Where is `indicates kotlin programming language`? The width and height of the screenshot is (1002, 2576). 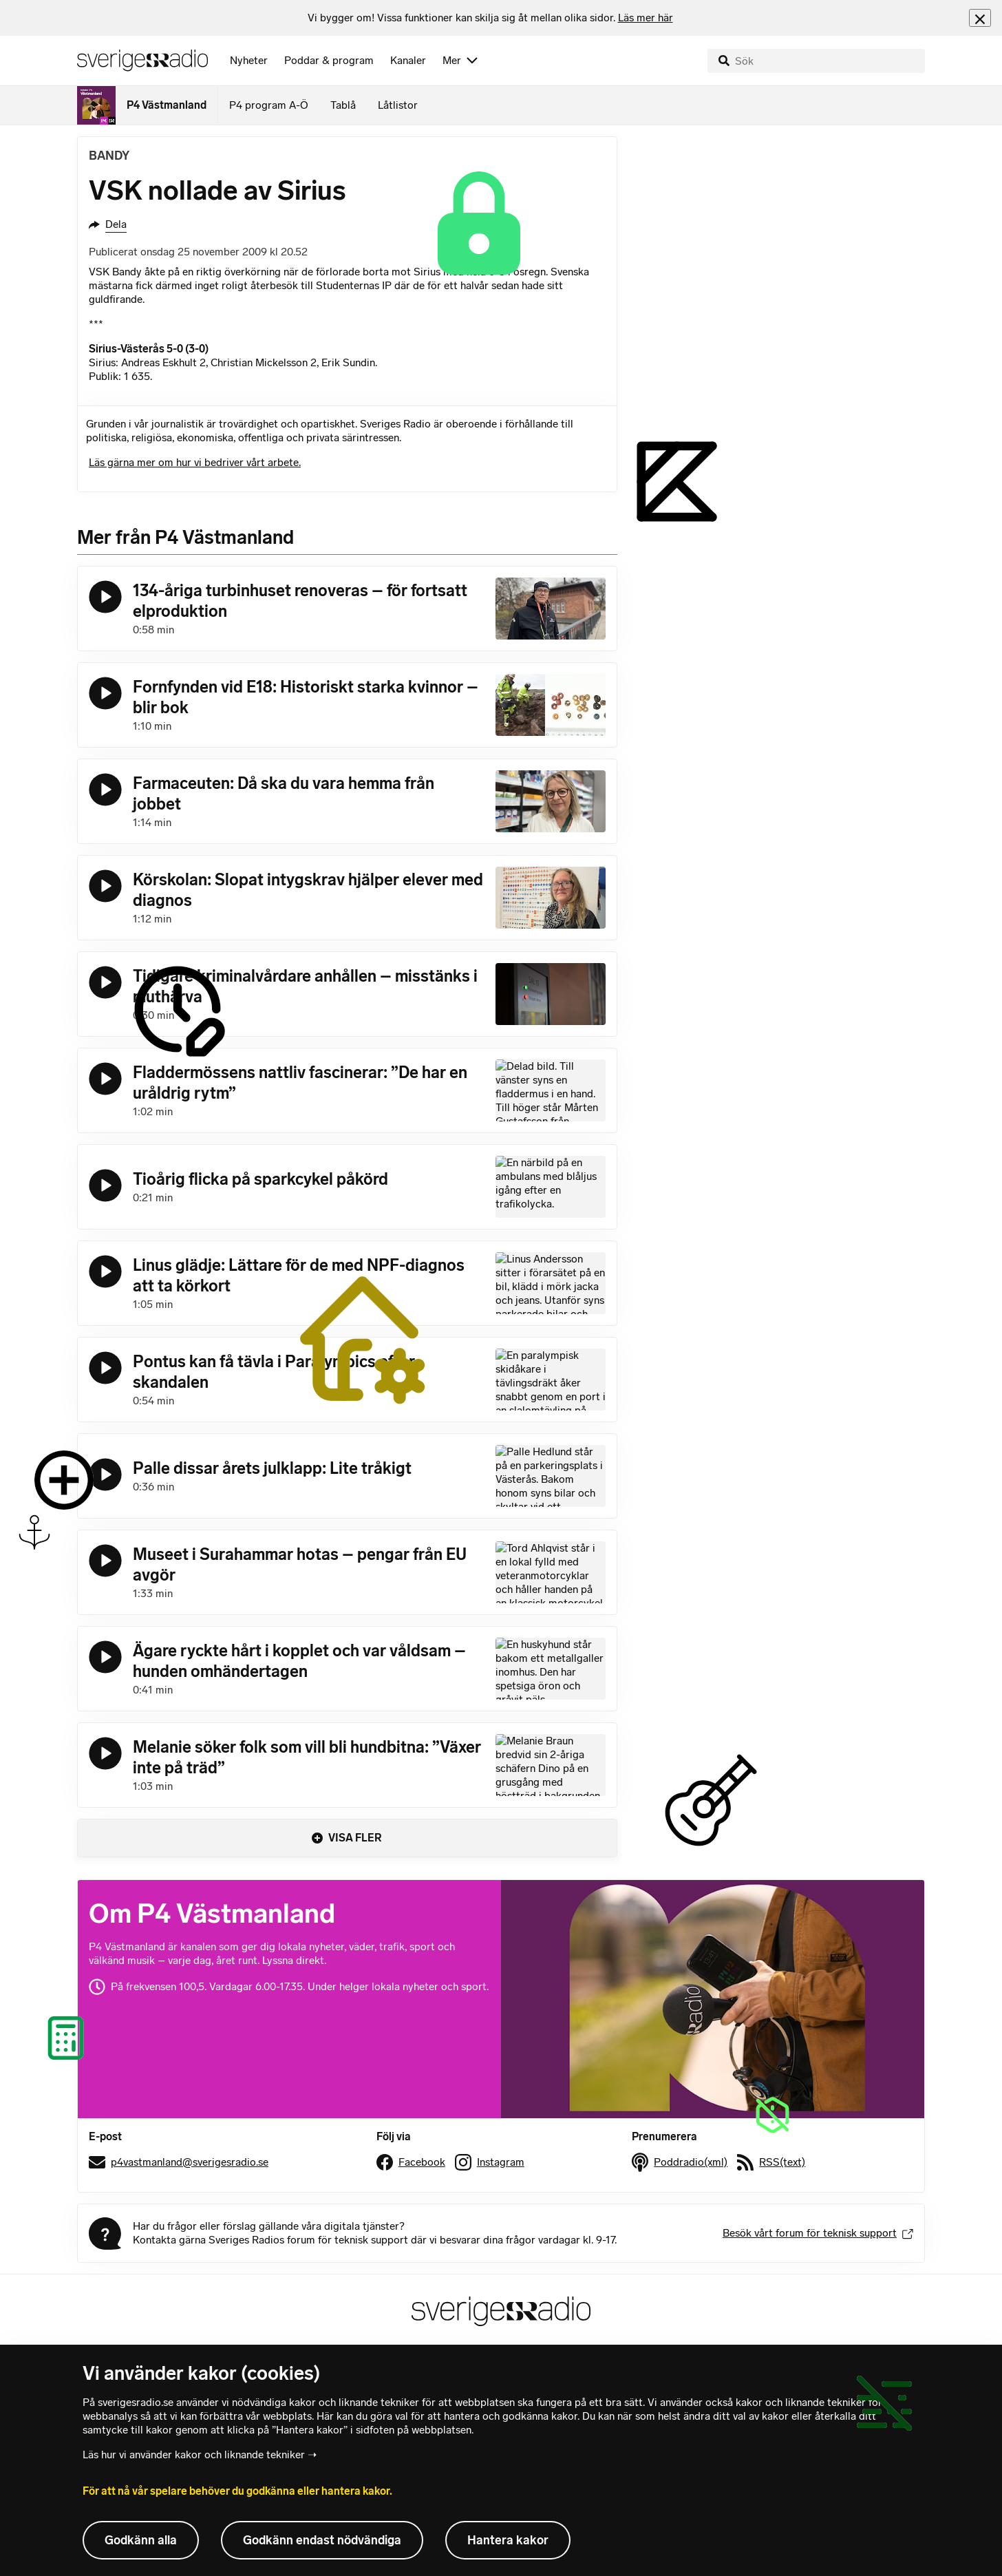 indicates kotlin programming language is located at coordinates (676, 481).